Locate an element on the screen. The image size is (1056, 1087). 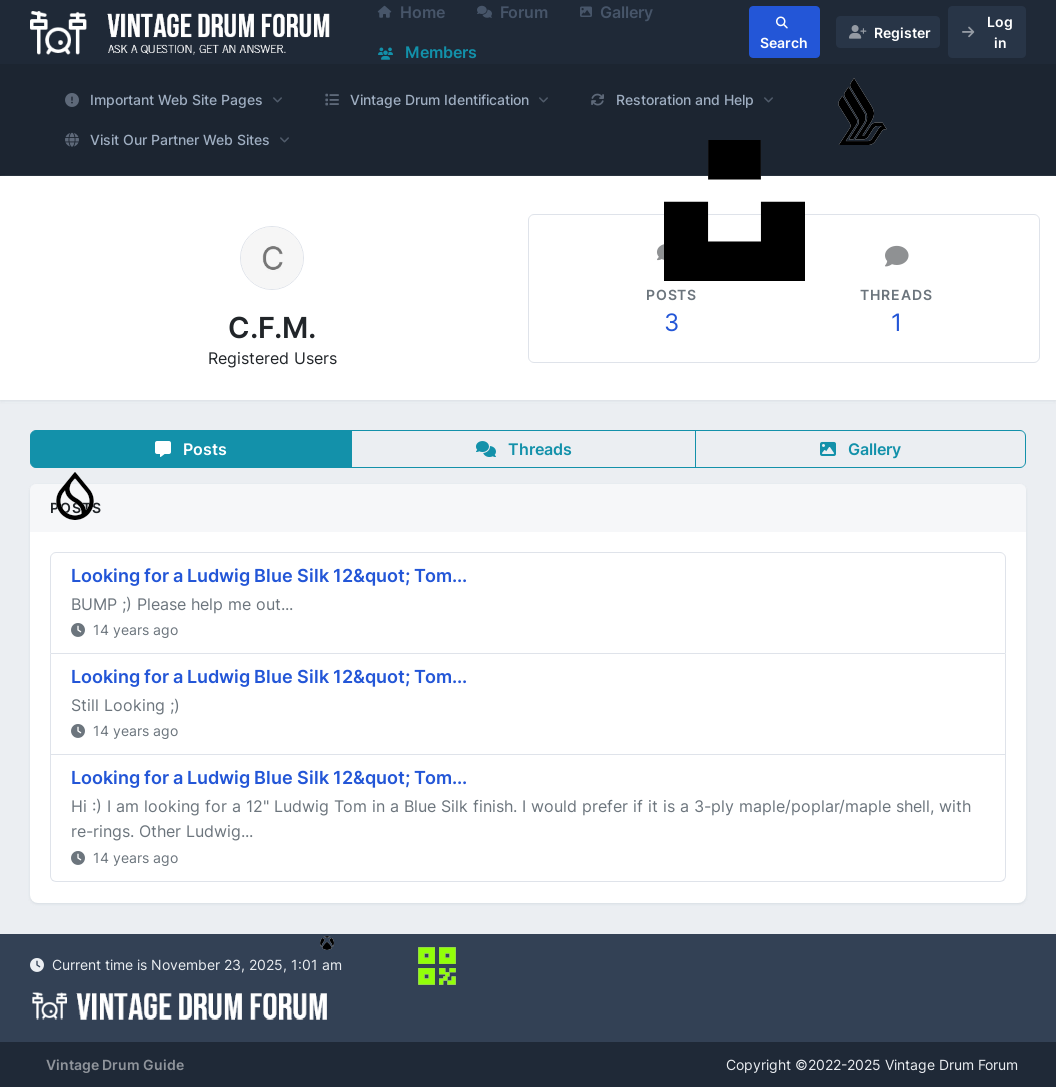
Sui blockchain logo is located at coordinates (75, 496).